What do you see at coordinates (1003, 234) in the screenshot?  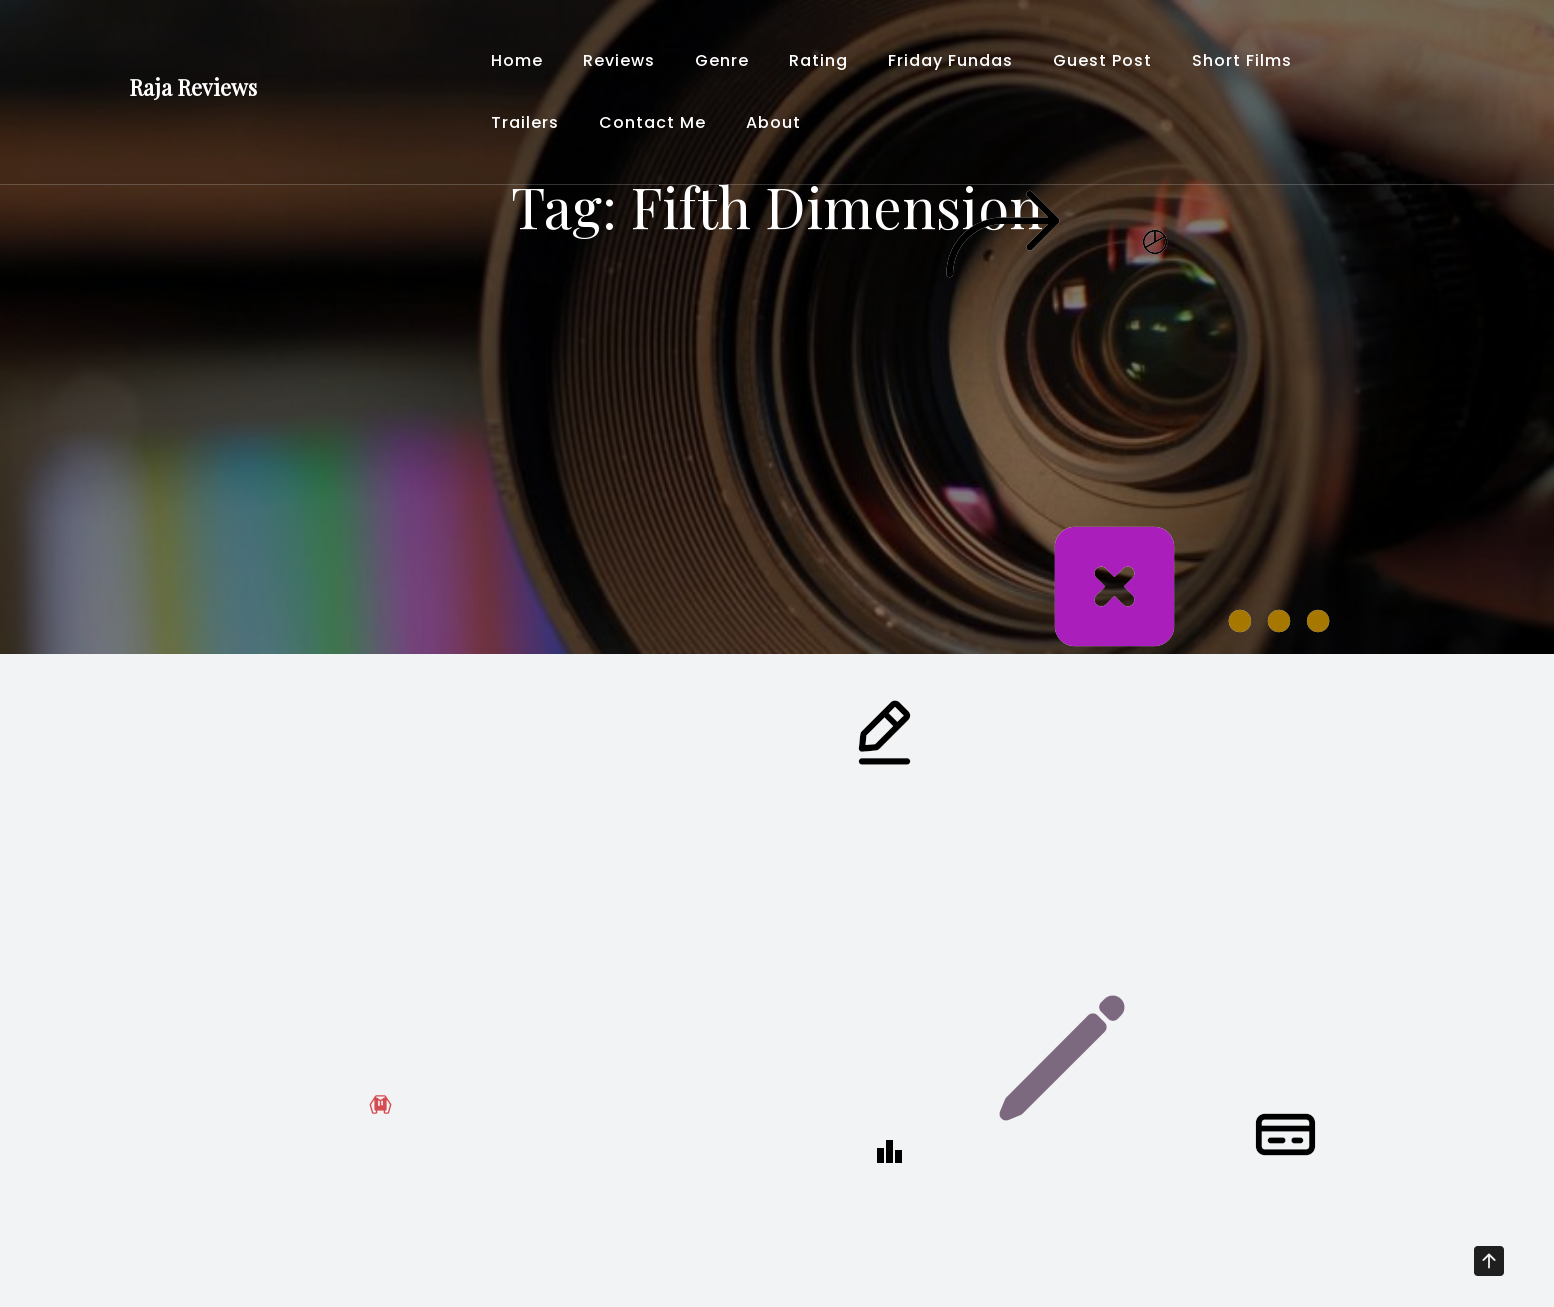 I see `share or forward content` at bounding box center [1003, 234].